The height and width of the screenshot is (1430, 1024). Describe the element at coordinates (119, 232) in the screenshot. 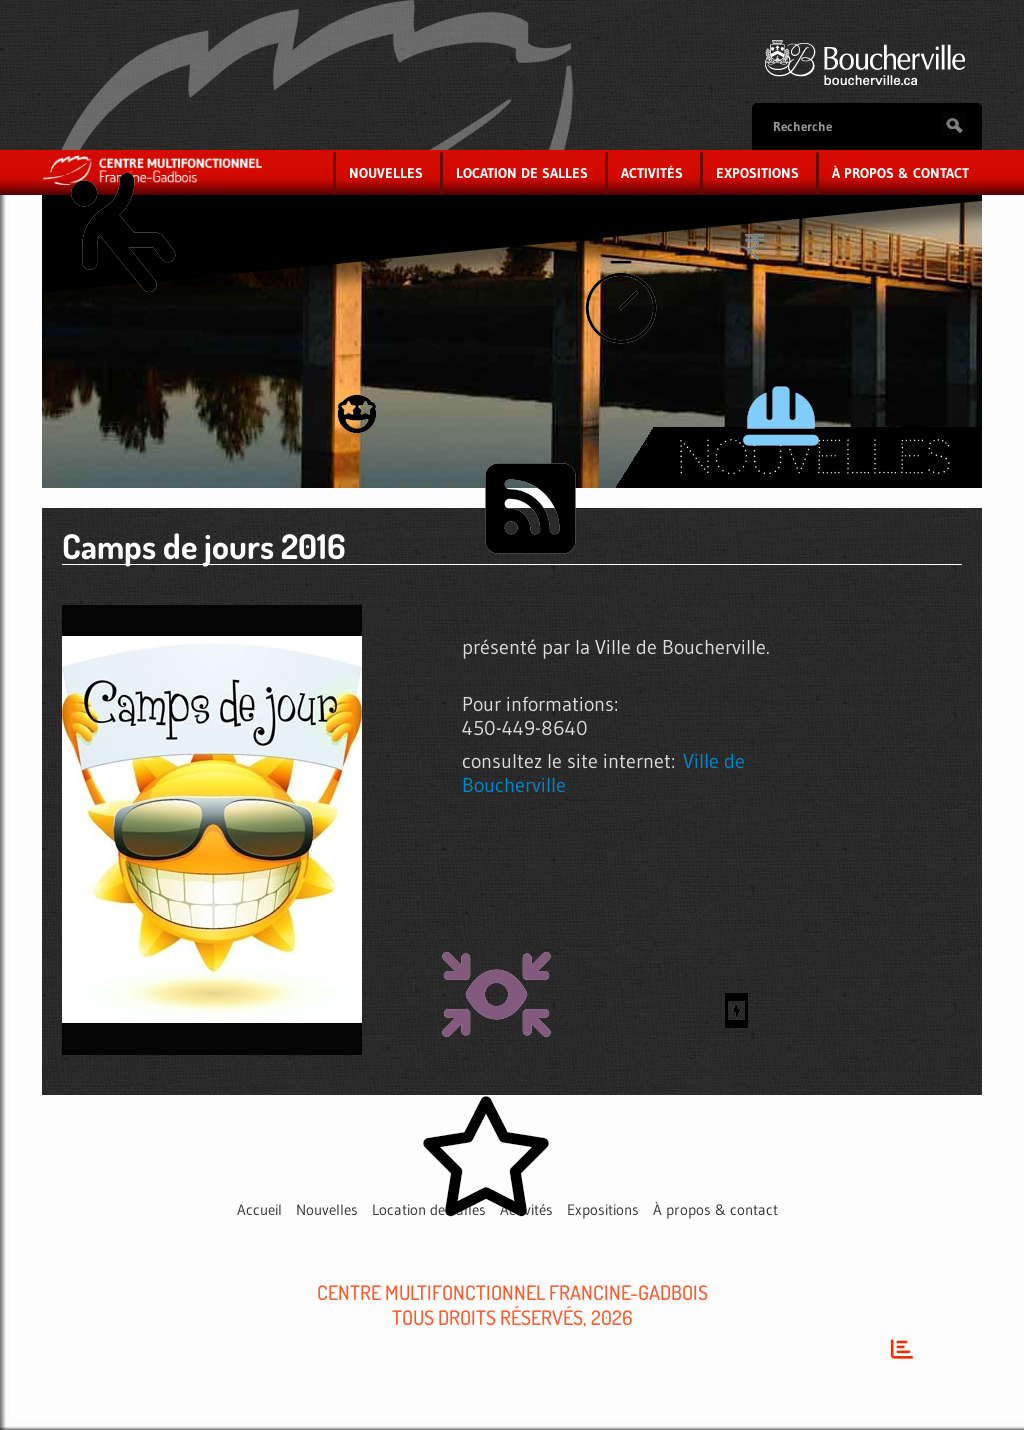

I see `indicates a slip or fall hazard warning` at that location.